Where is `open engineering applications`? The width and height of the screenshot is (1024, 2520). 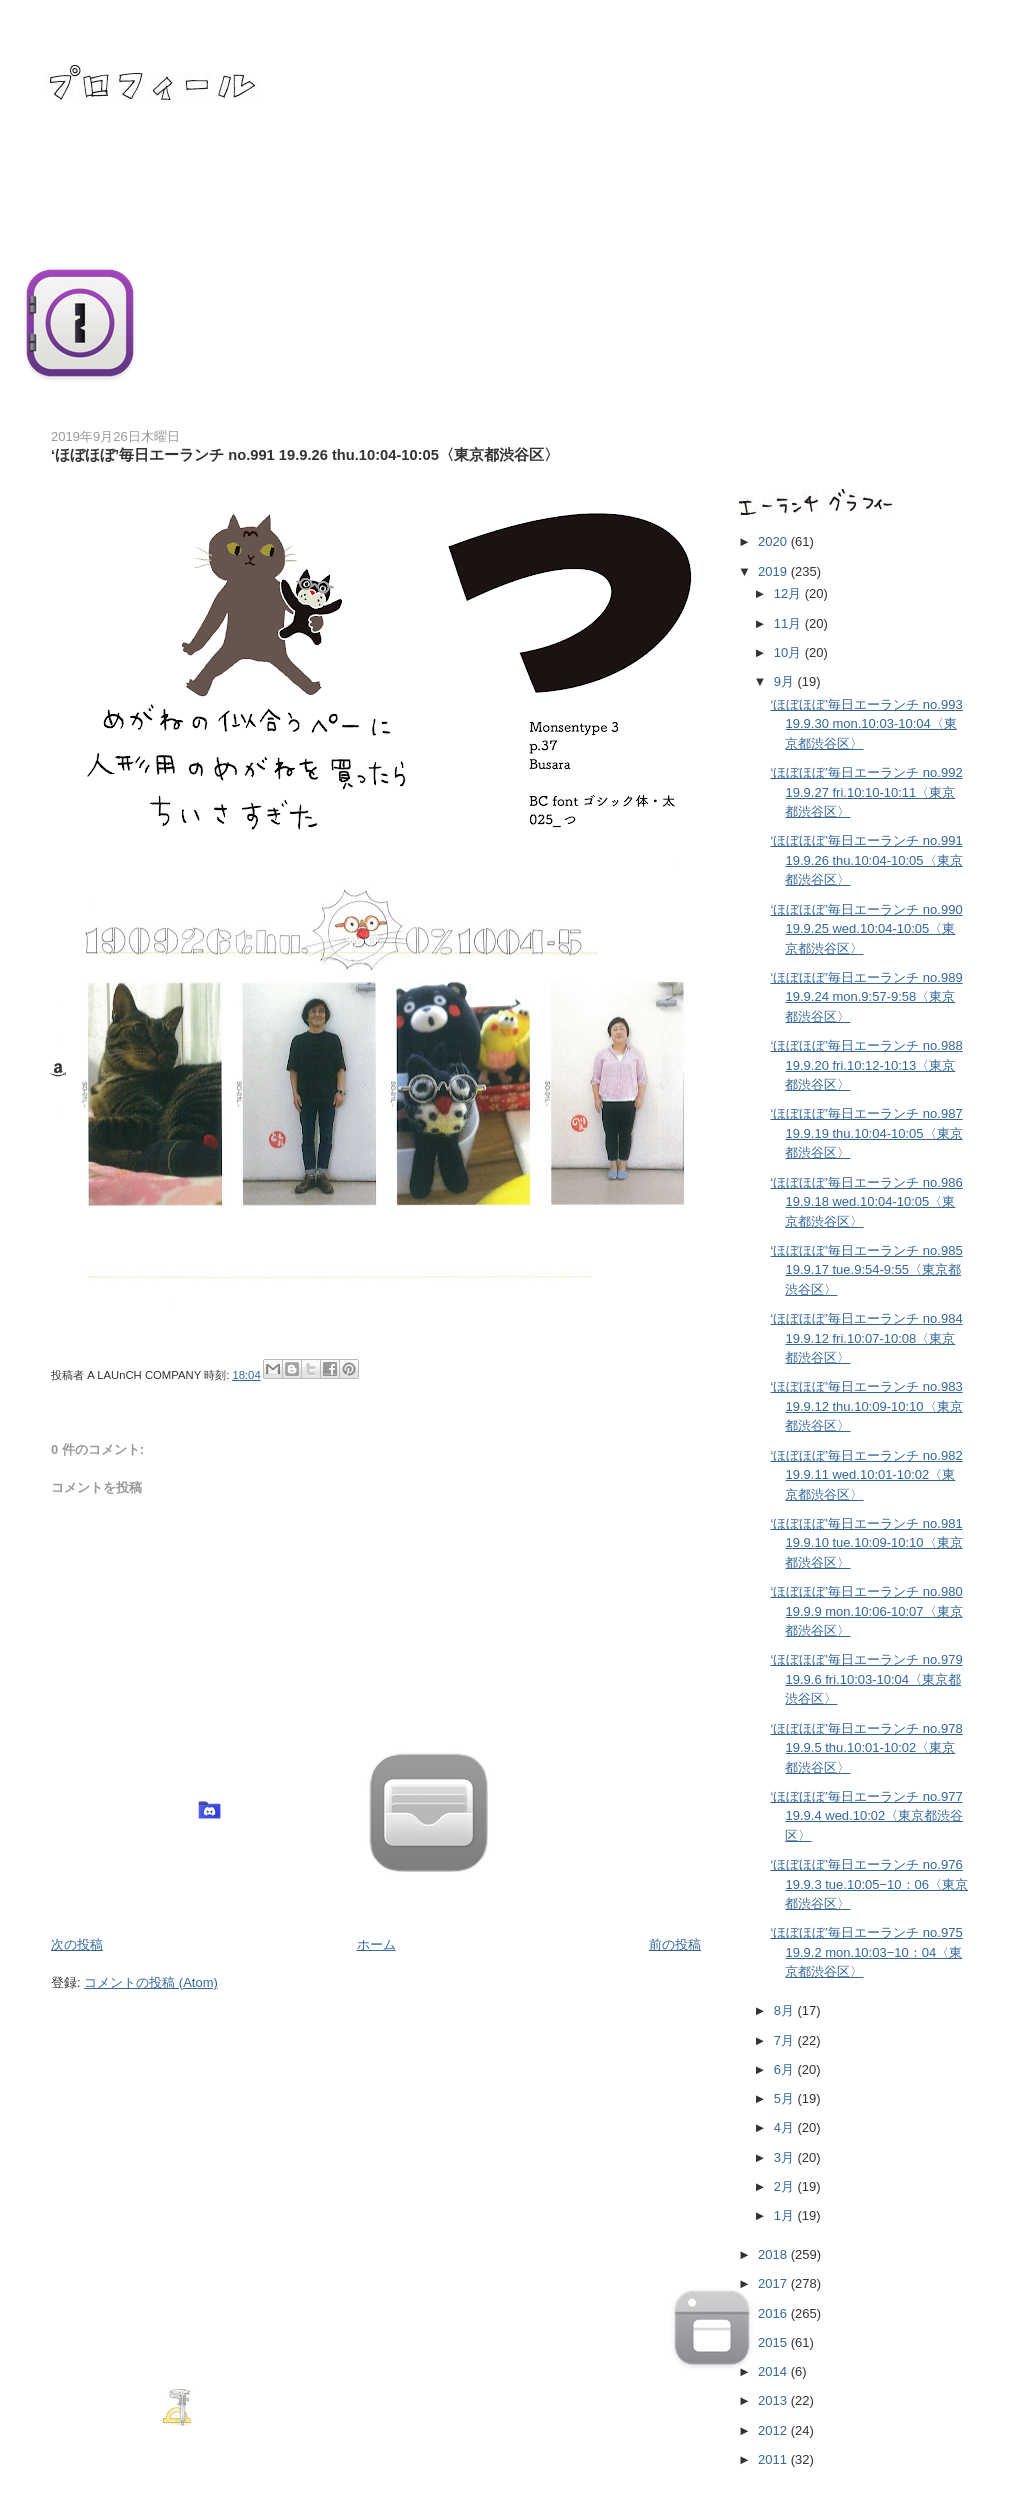
open engineering applications is located at coordinates (177, 2407).